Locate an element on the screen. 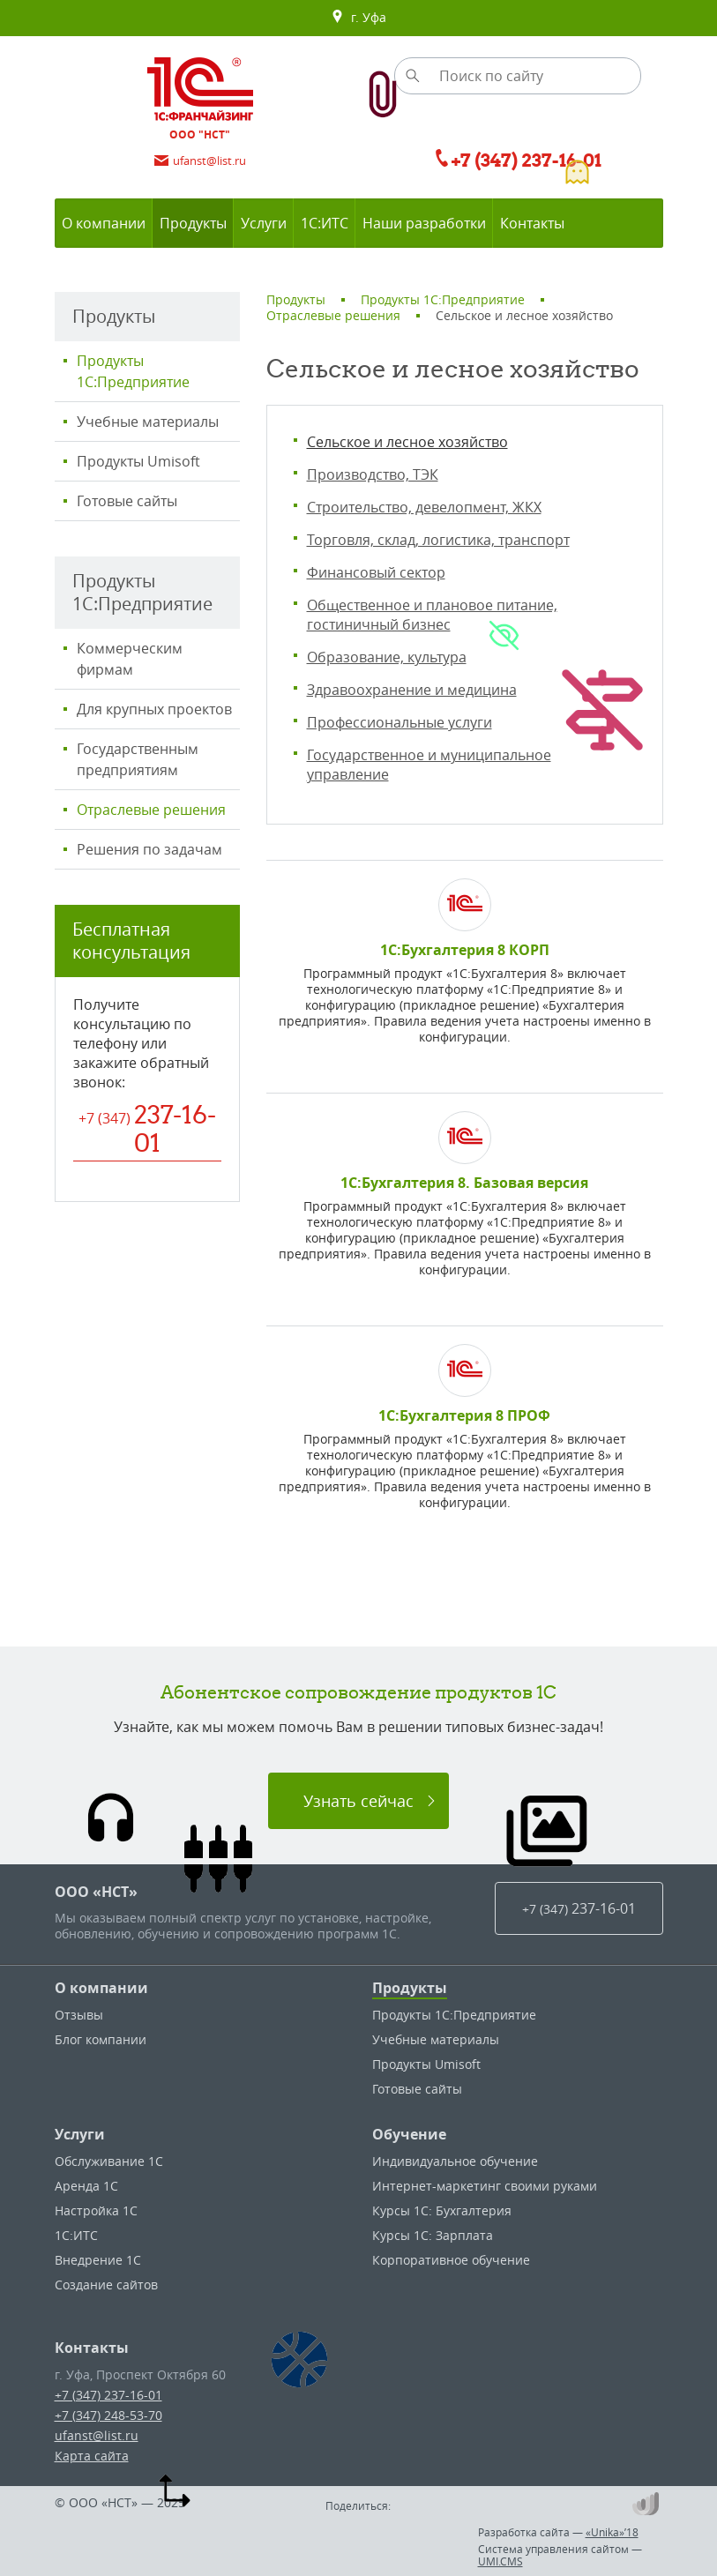 Image resolution: width=717 pixels, height=2576 pixels. toggle ghost mode or invisible status is located at coordinates (577, 172).